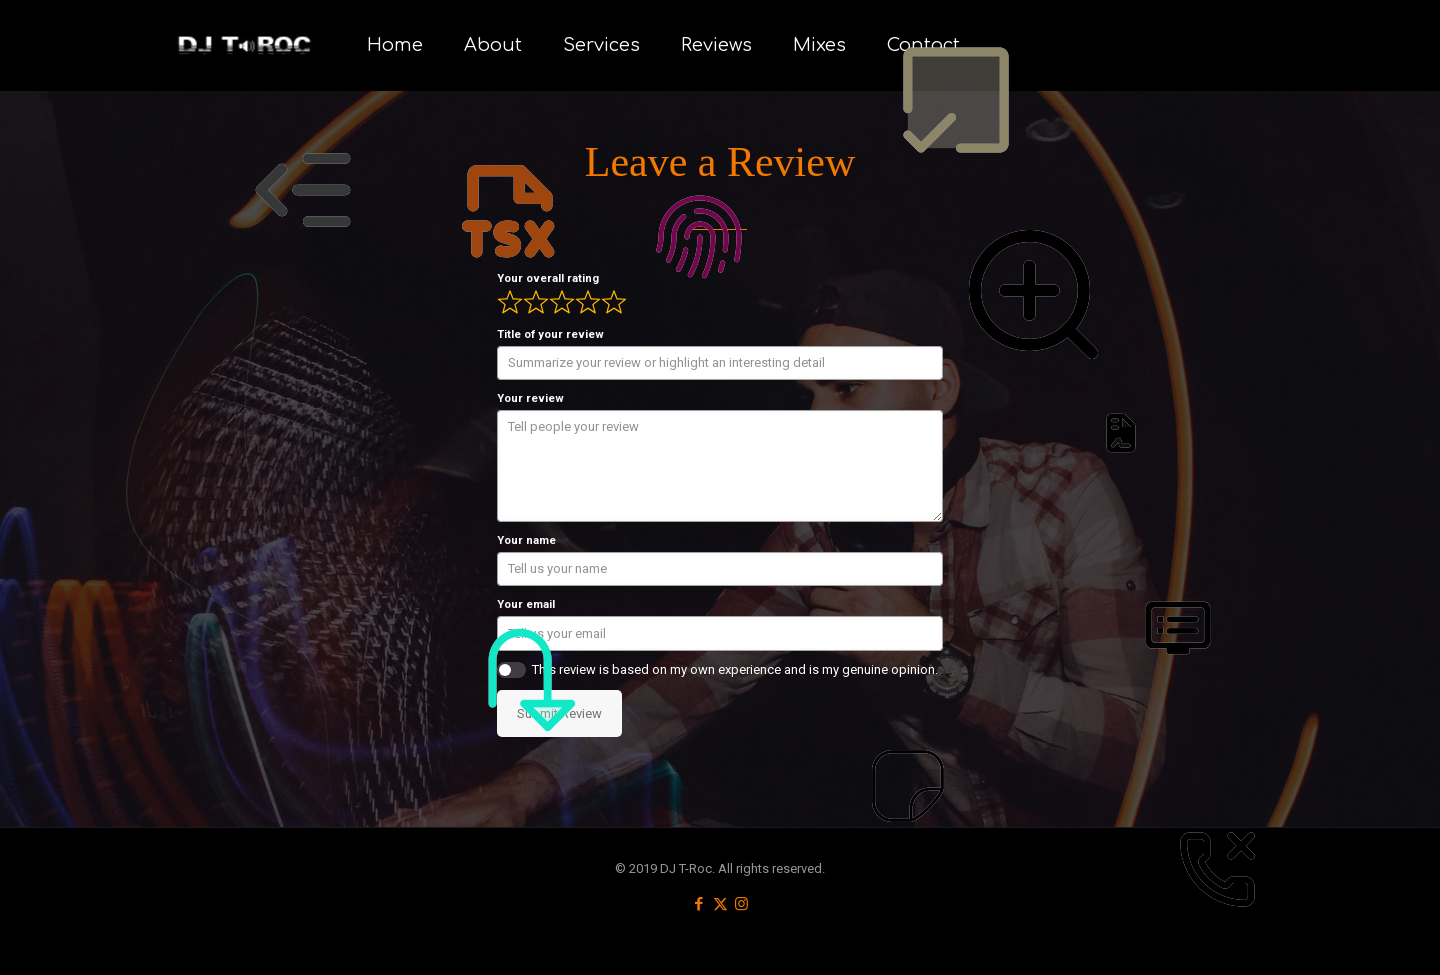  What do you see at coordinates (908, 786) in the screenshot?
I see `add a sticker to your message` at bounding box center [908, 786].